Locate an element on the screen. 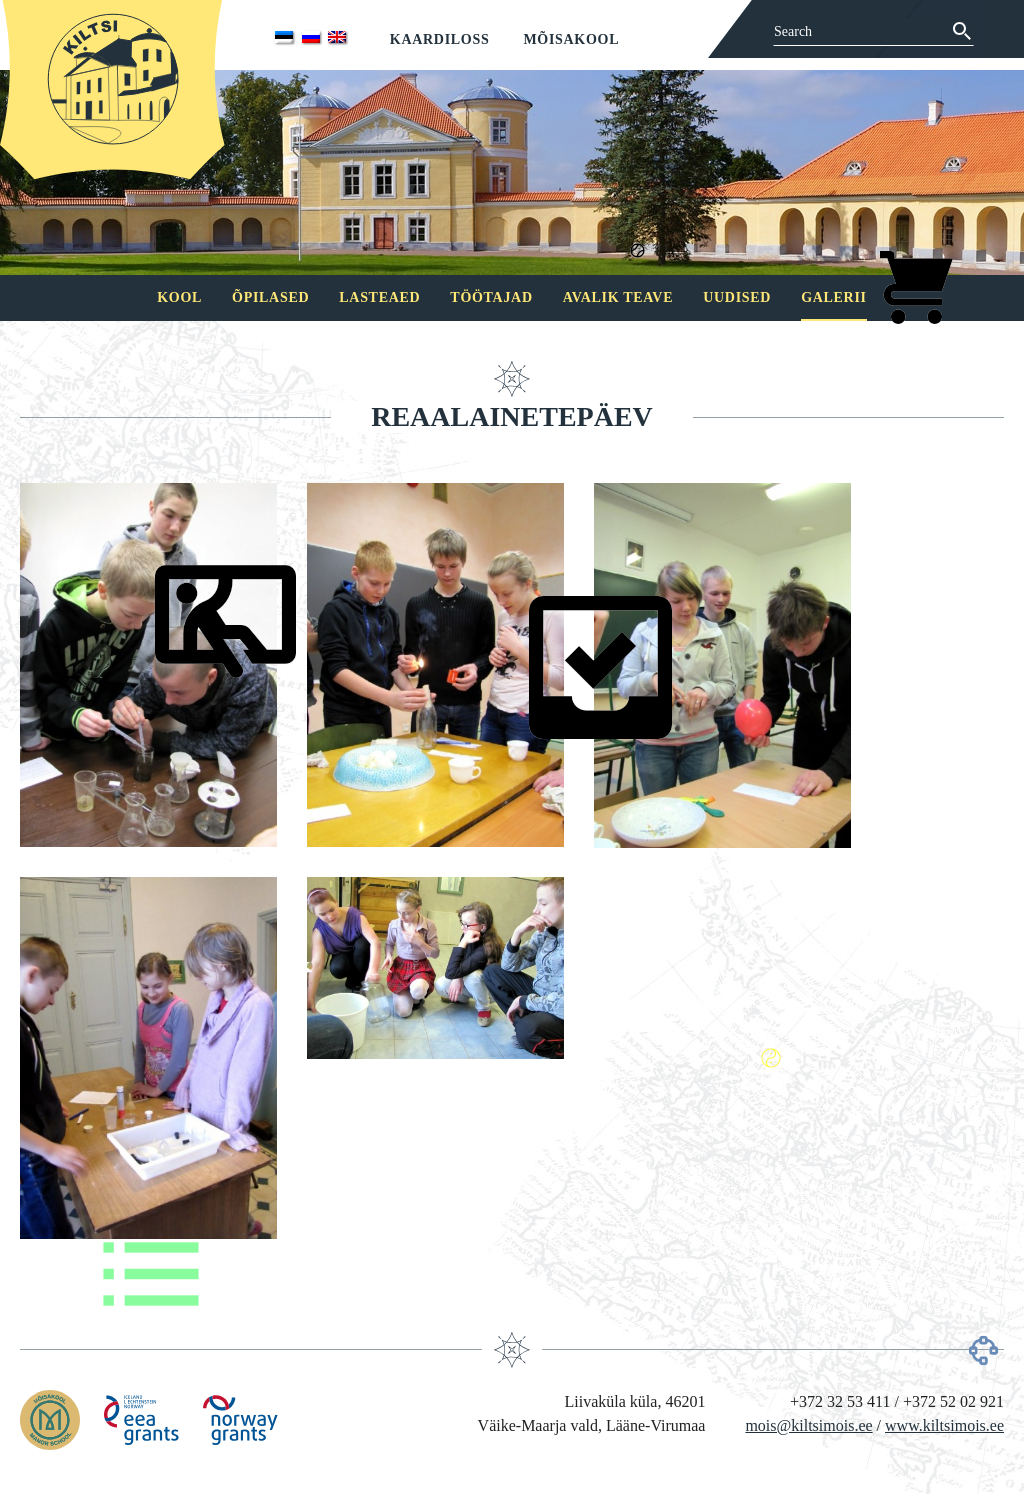 The height and width of the screenshot is (1494, 1024). toggle balance or harmony mode is located at coordinates (771, 1058).